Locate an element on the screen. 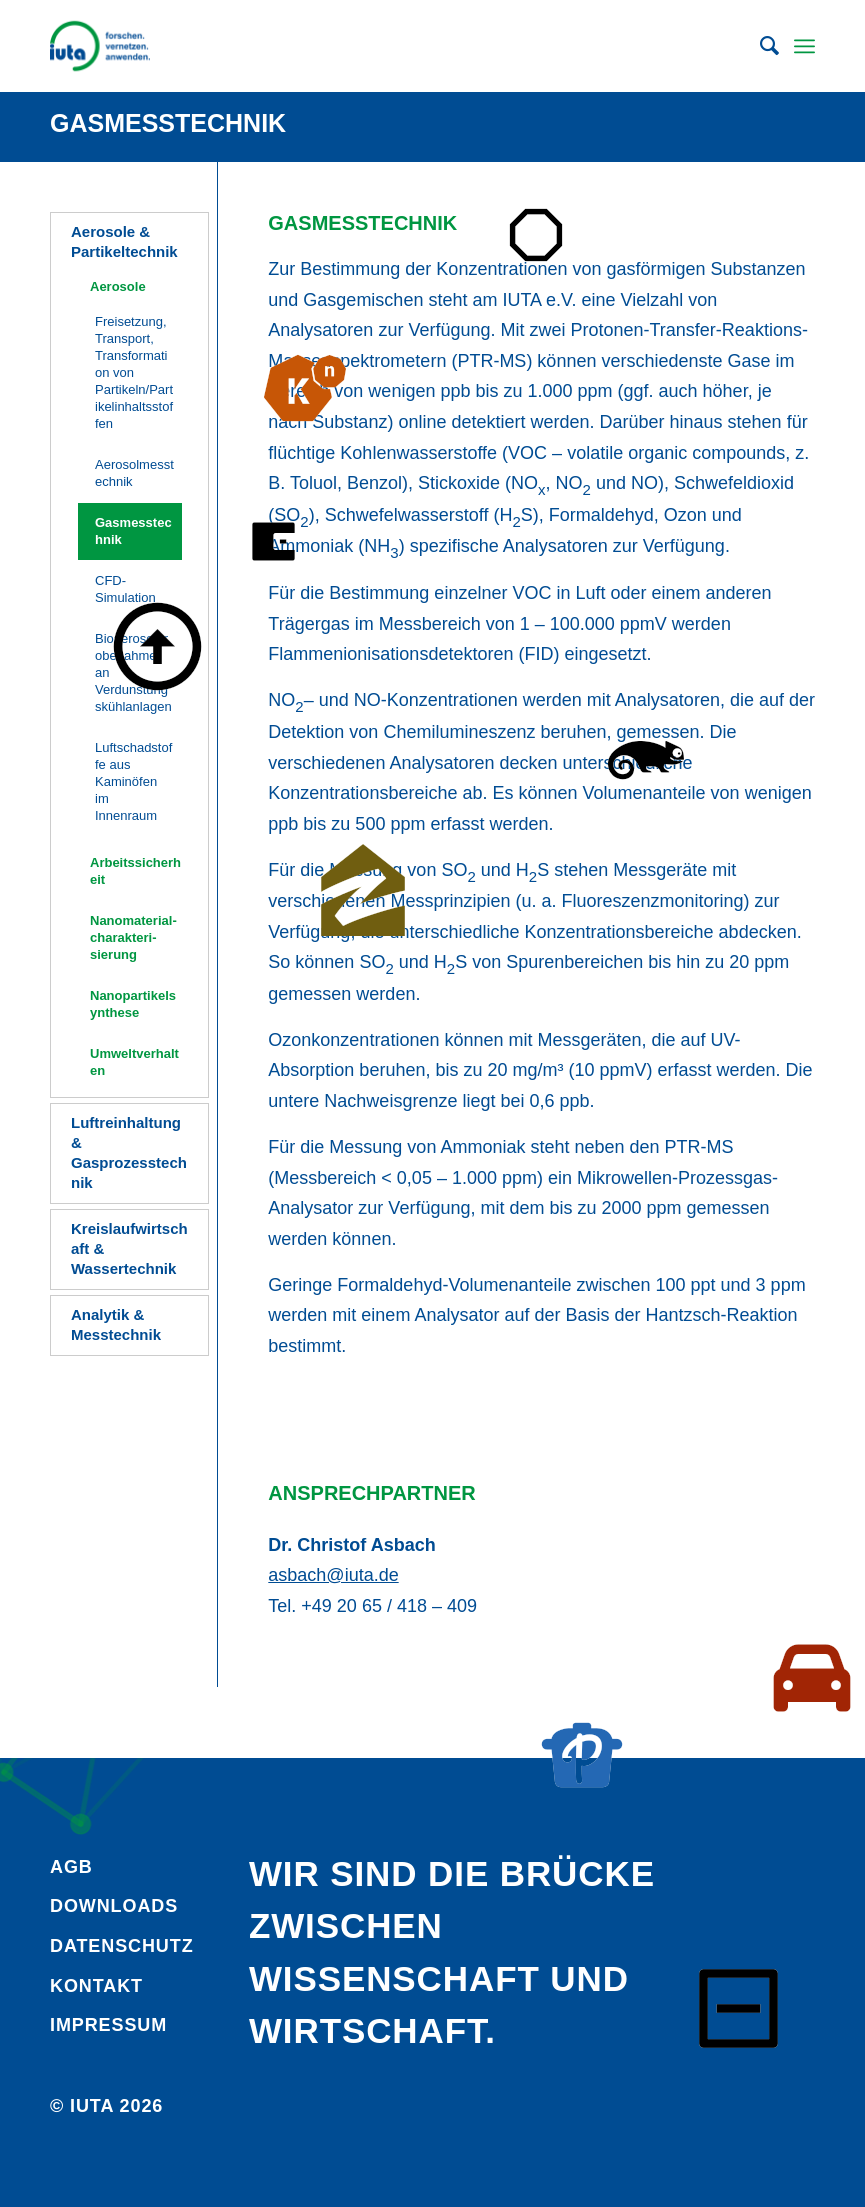 This screenshot has height=2207, width=865. select octagon shape tool is located at coordinates (536, 235).